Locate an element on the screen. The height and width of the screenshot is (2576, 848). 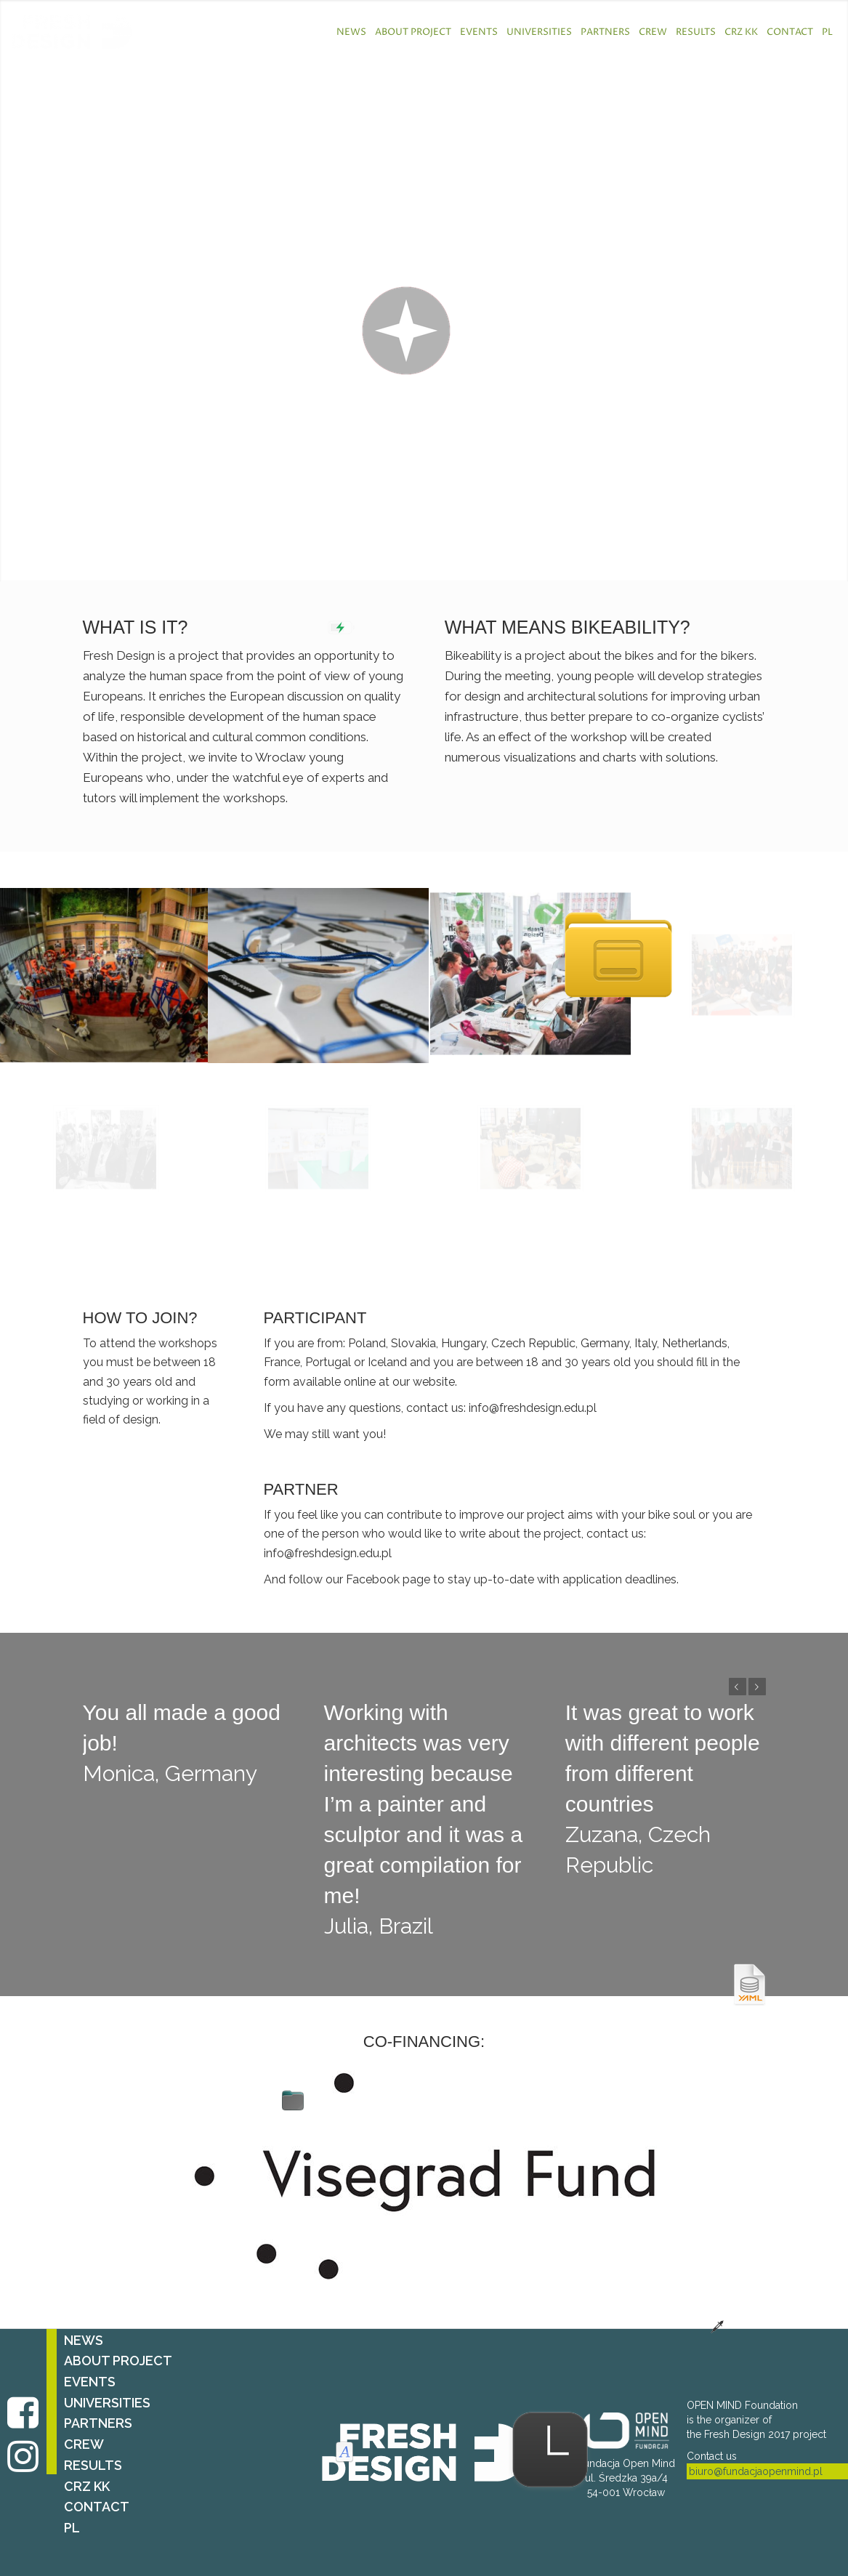
a font file type indicator is located at coordinates (344, 2452).